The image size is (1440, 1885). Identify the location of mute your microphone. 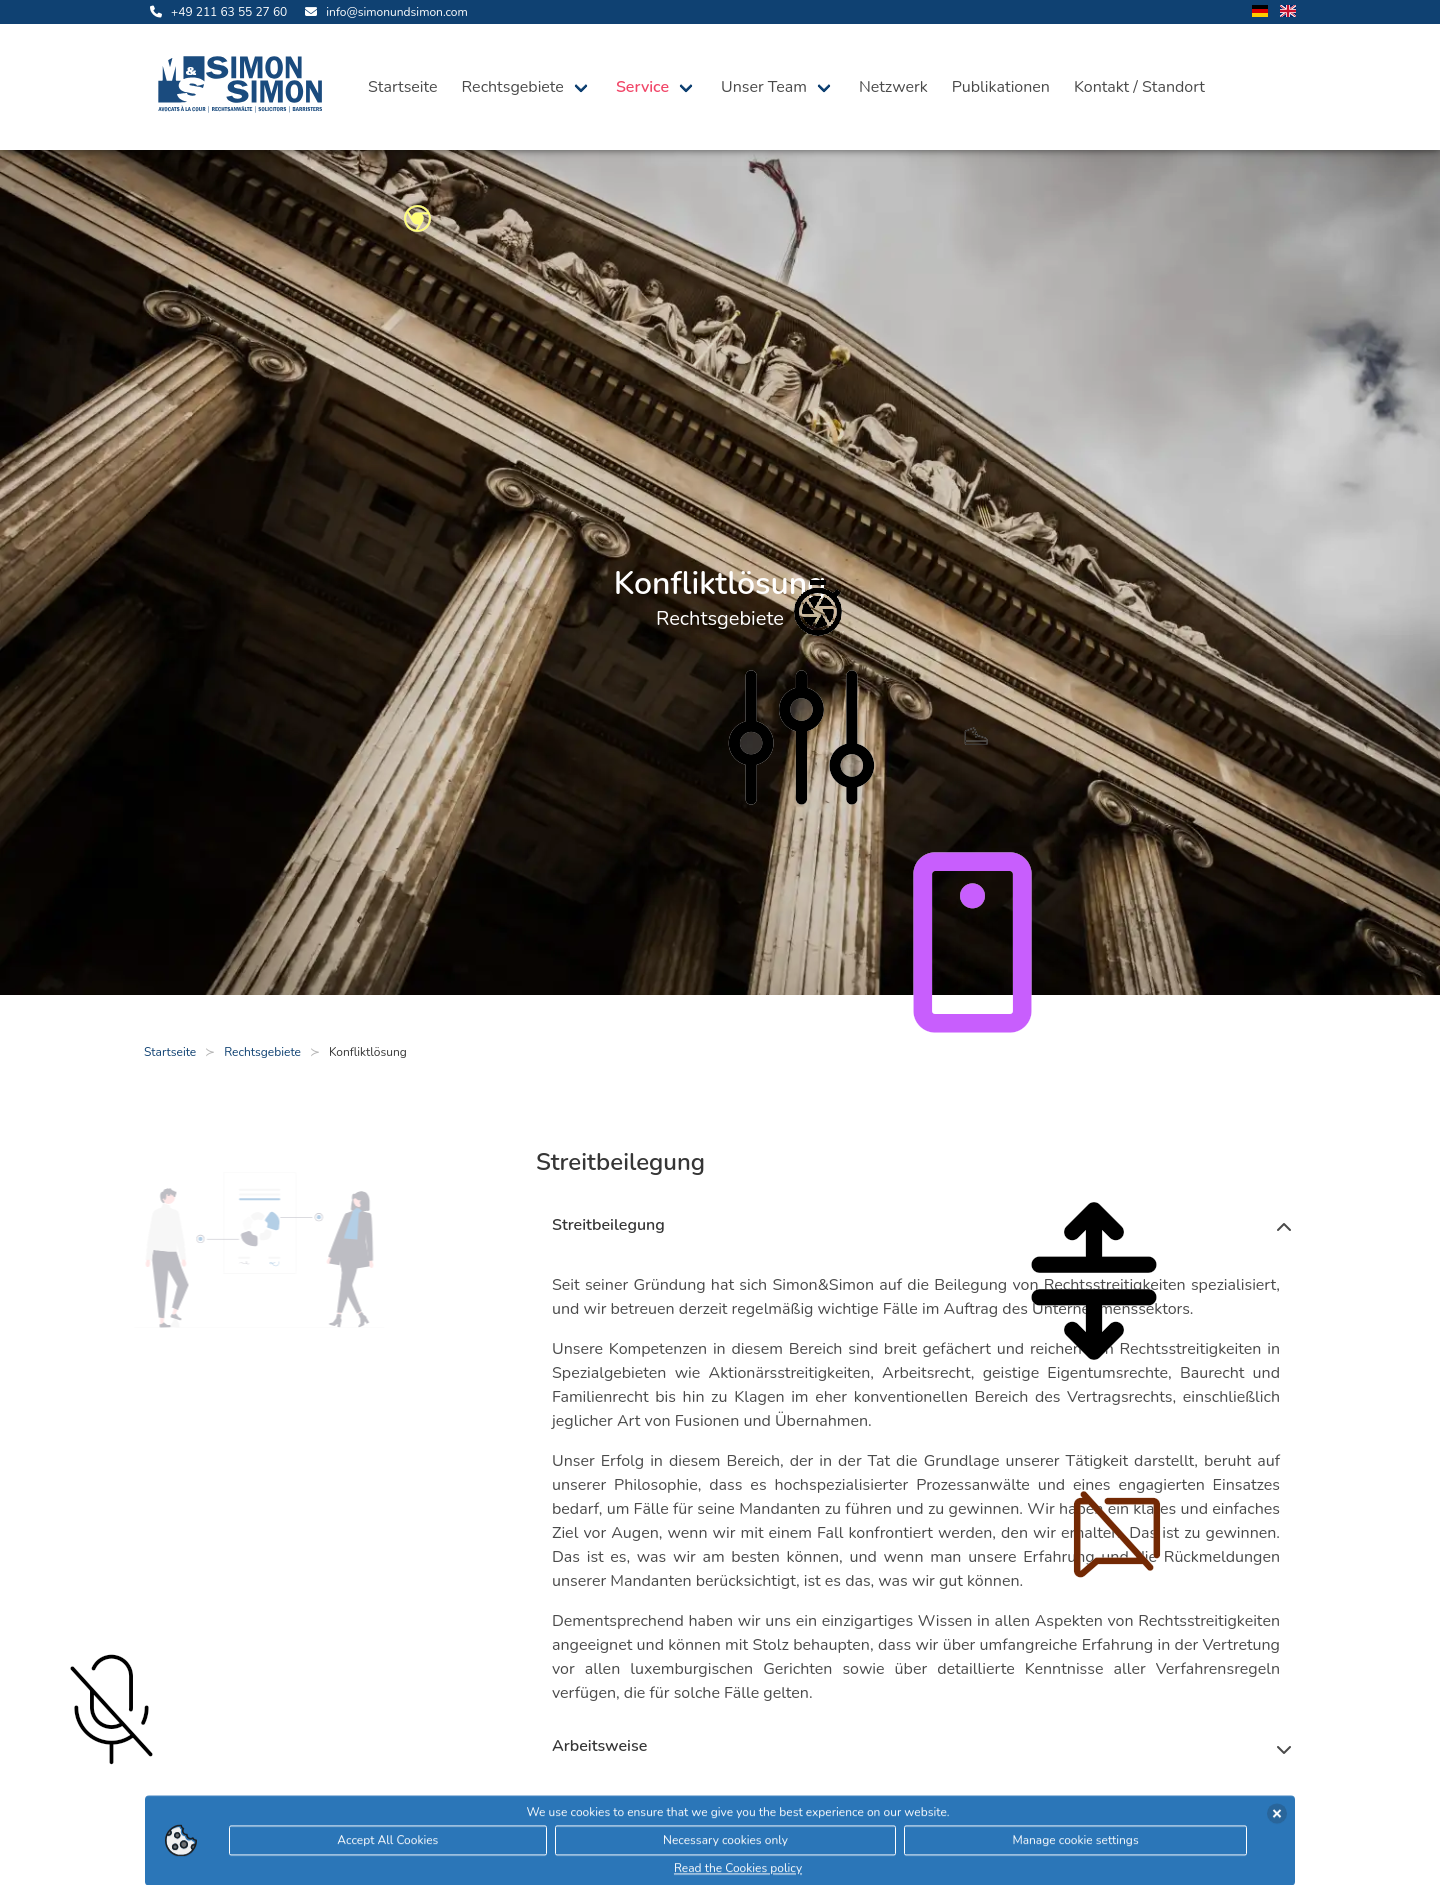
(111, 1707).